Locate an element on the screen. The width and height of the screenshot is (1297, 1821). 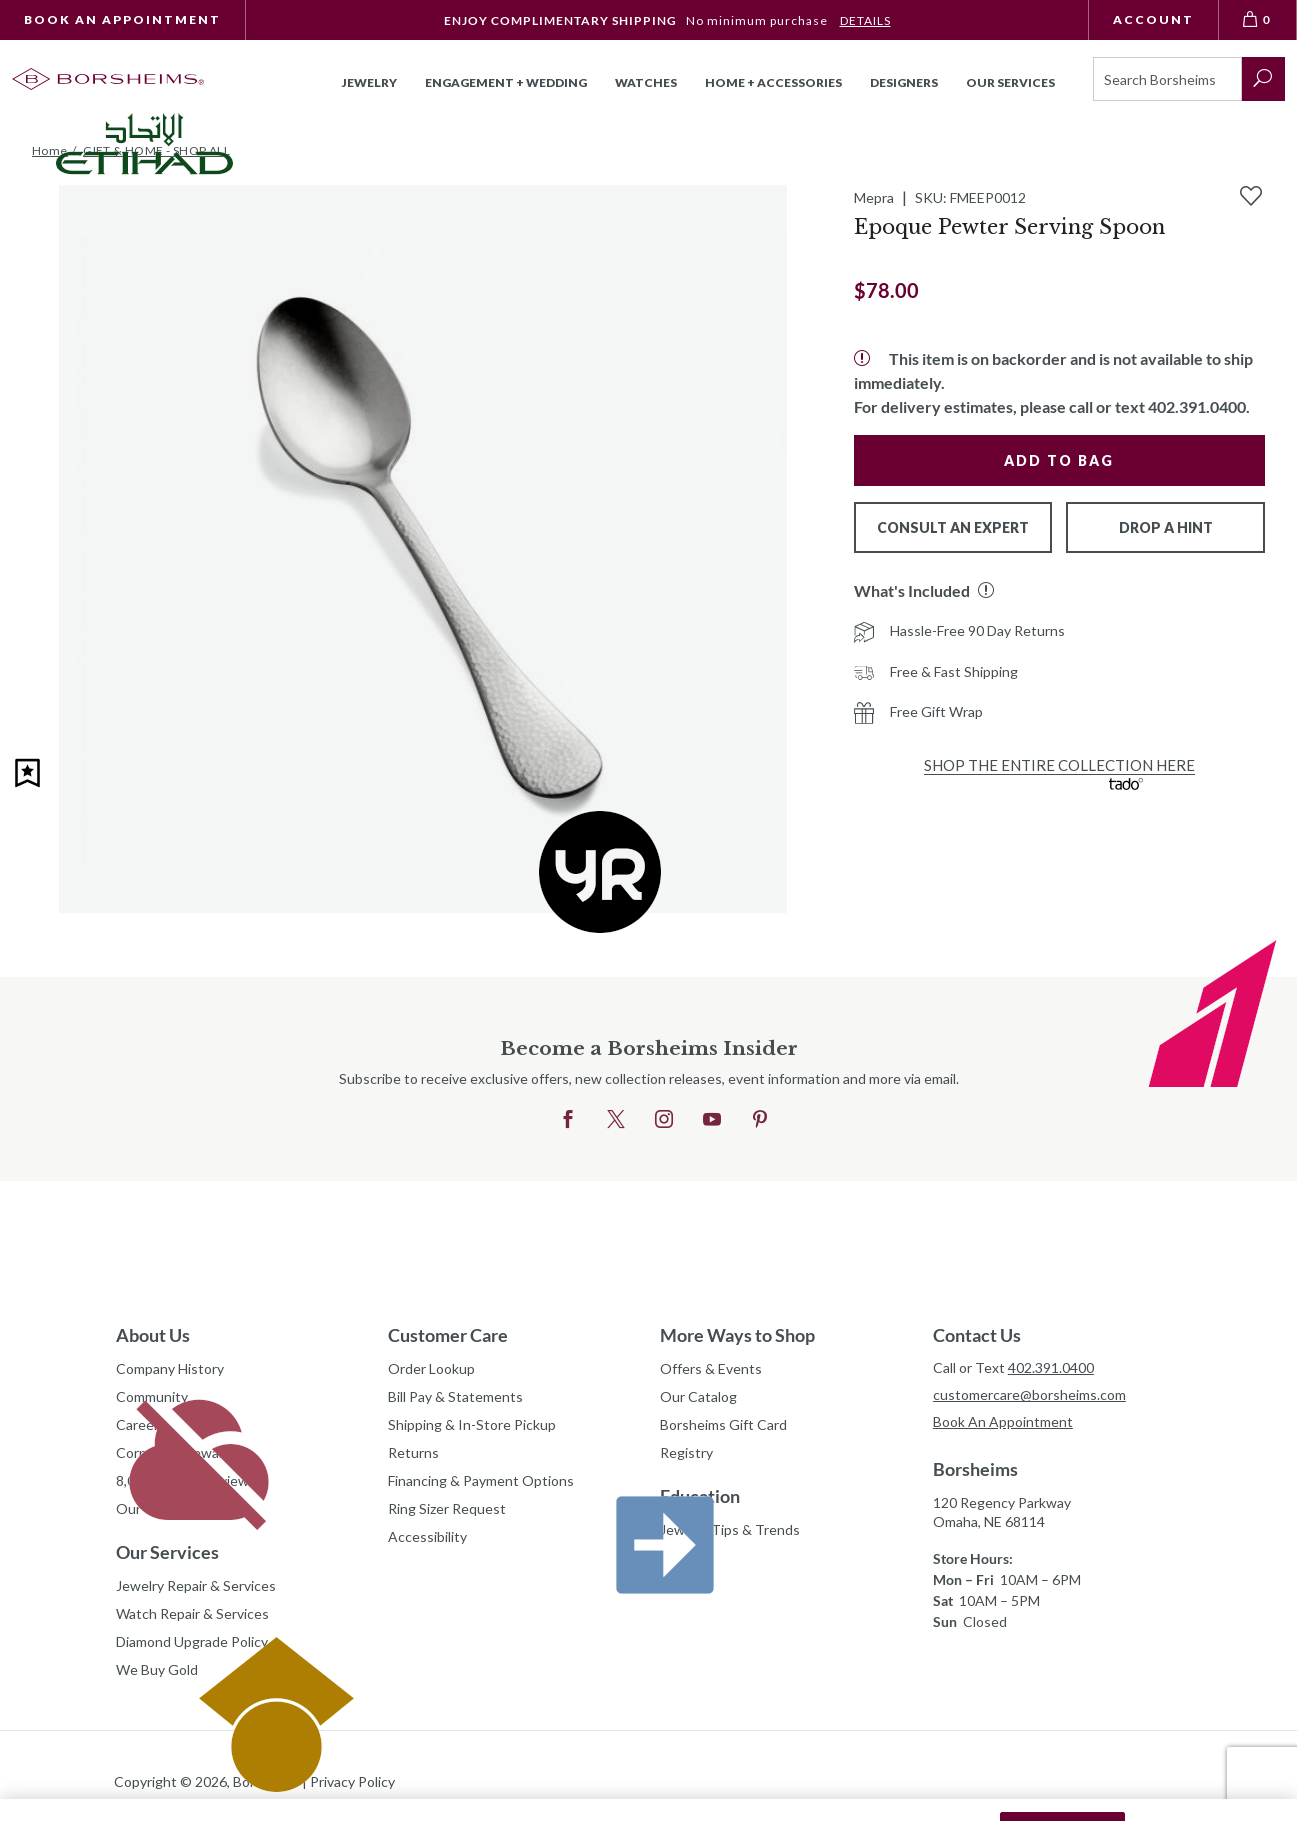
open the Etihad Airways app is located at coordinates (144, 143).